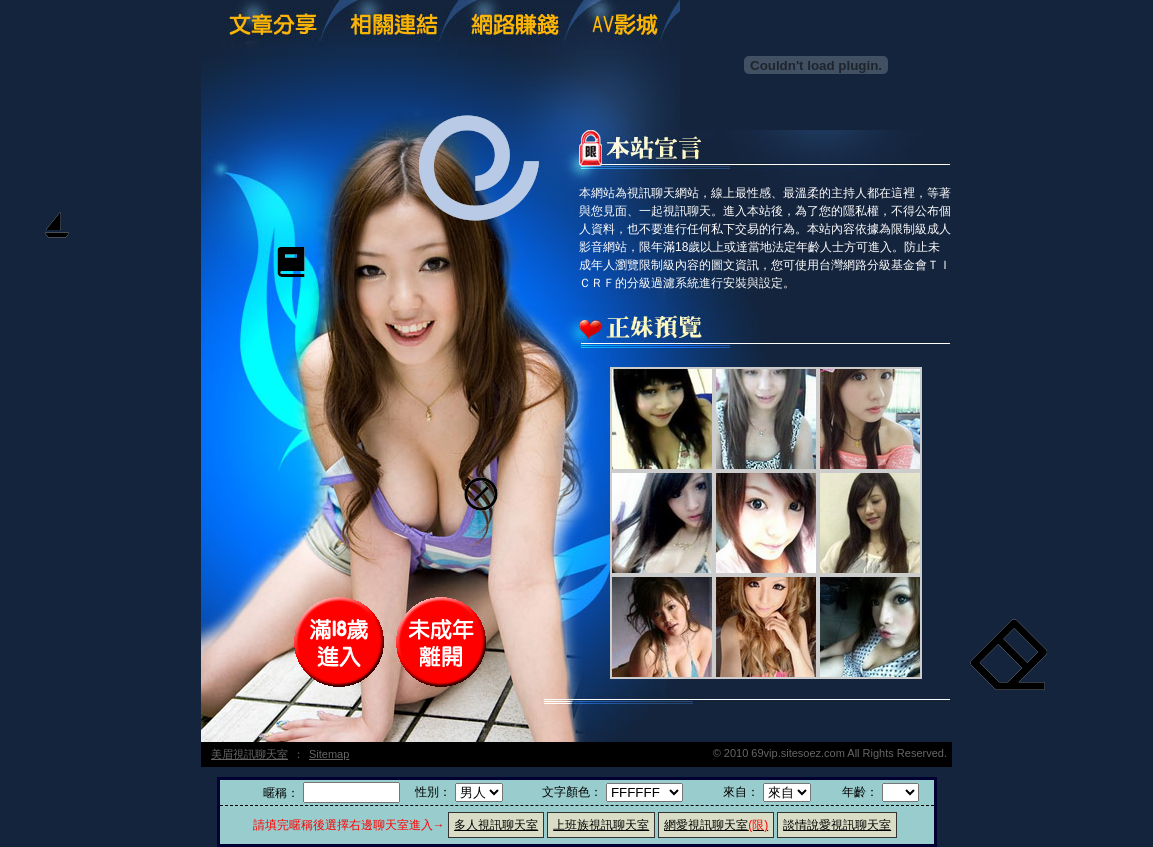 This screenshot has width=1153, height=847. Describe the element at coordinates (479, 168) in the screenshot. I see `every.org logo` at that location.